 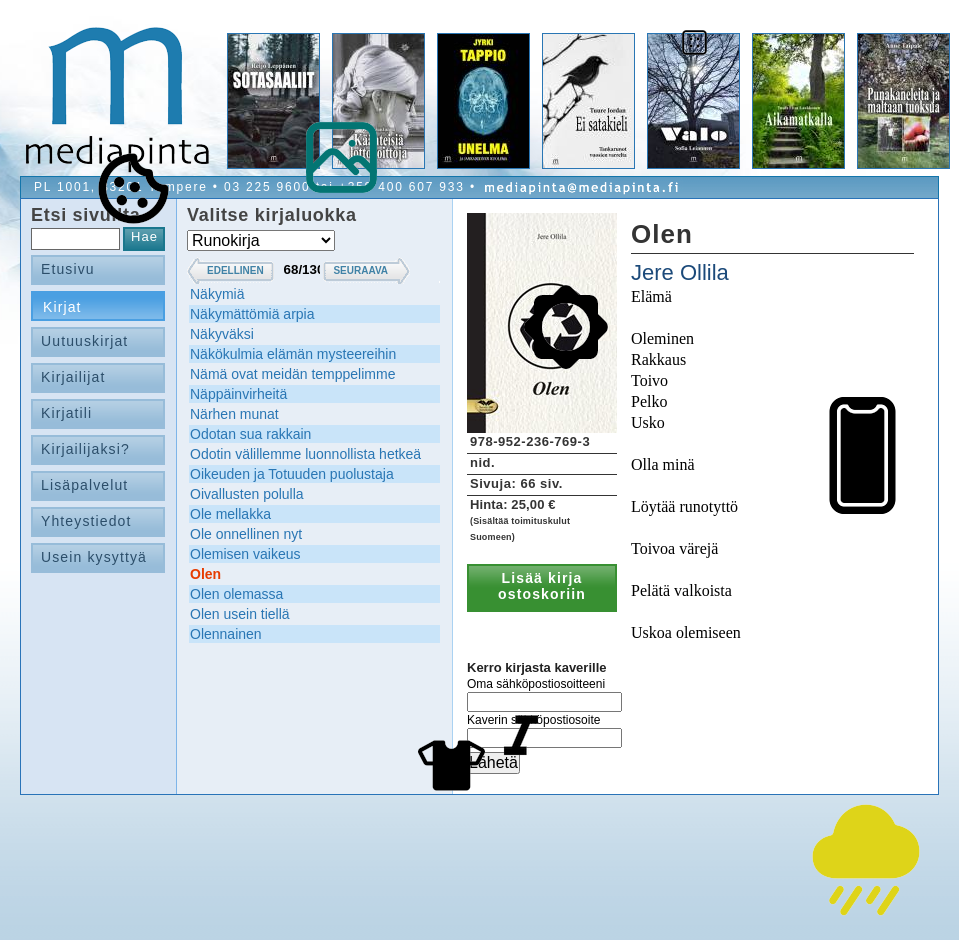 What do you see at coordinates (451, 765) in the screenshot?
I see `browse clothing or apparel items` at bounding box center [451, 765].